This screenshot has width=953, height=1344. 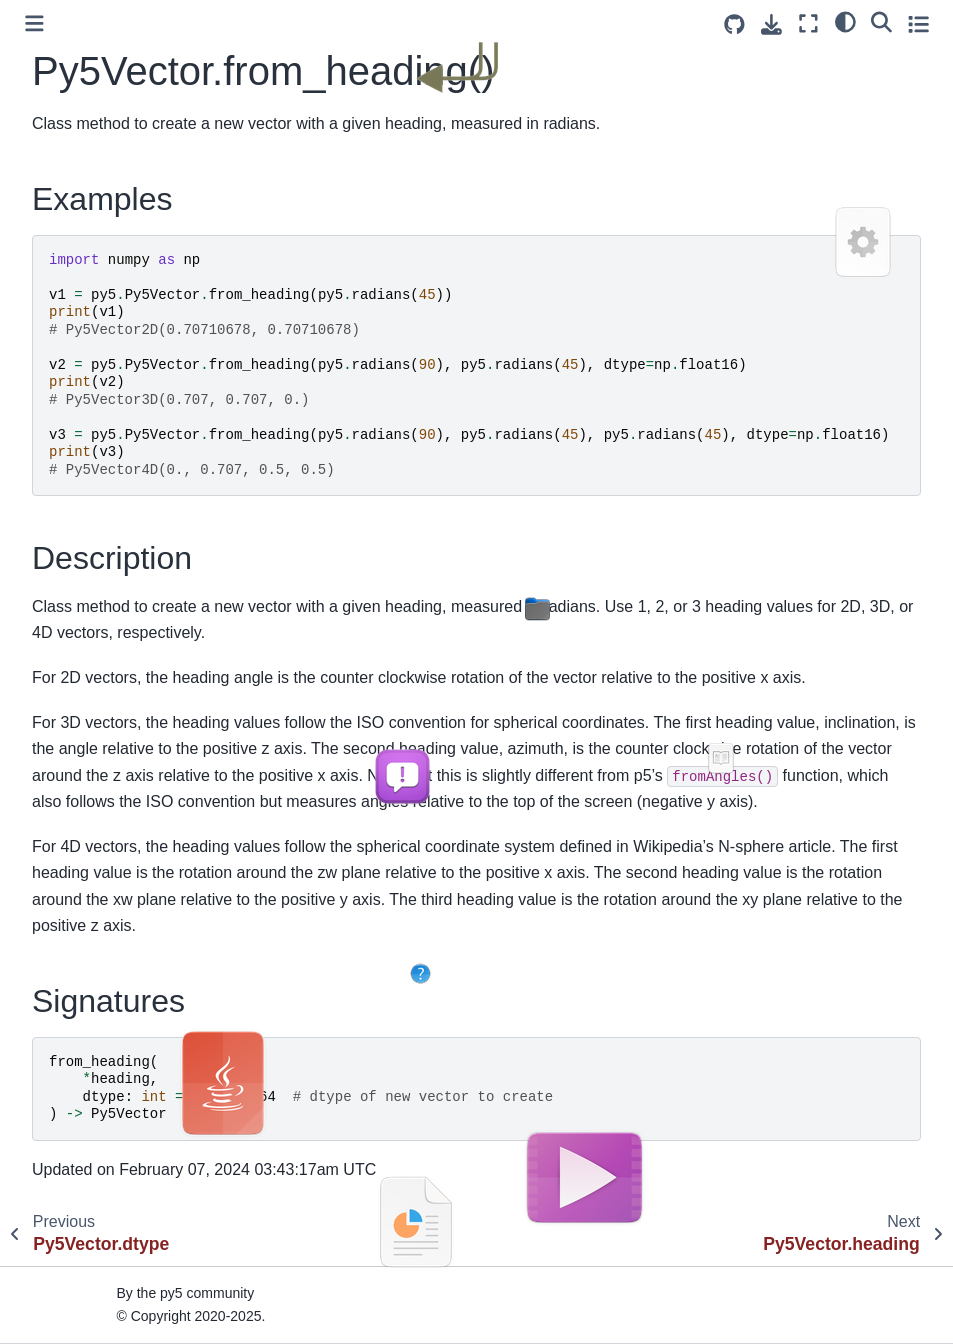 What do you see at coordinates (537, 608) in the screenshot?
I see `open a folder to view its contents` at bounding box center [537, 608].